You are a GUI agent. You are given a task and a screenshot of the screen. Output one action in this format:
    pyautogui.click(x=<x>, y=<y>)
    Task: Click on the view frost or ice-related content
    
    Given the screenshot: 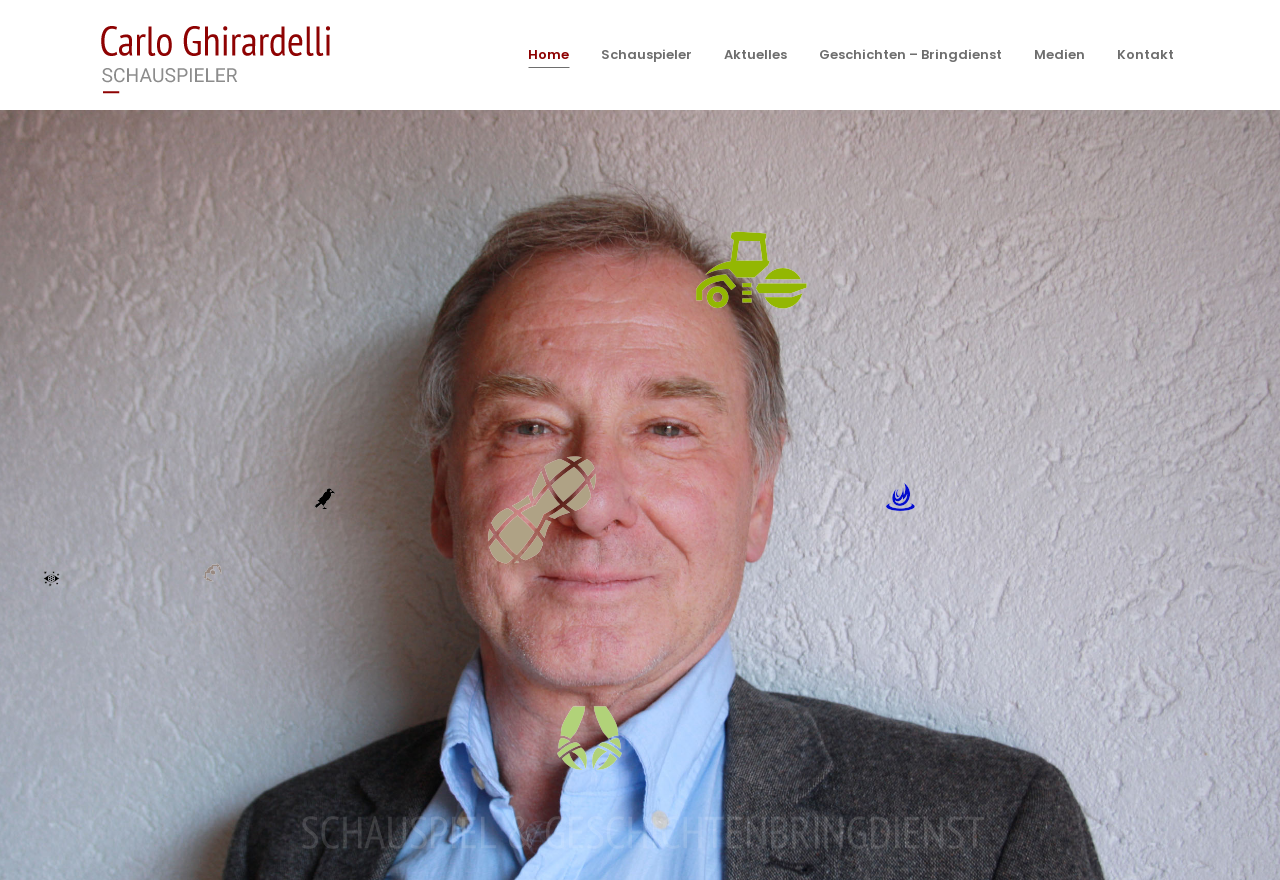 What is the action you would take?
    pyautogui.click(x=51, y=578)
    